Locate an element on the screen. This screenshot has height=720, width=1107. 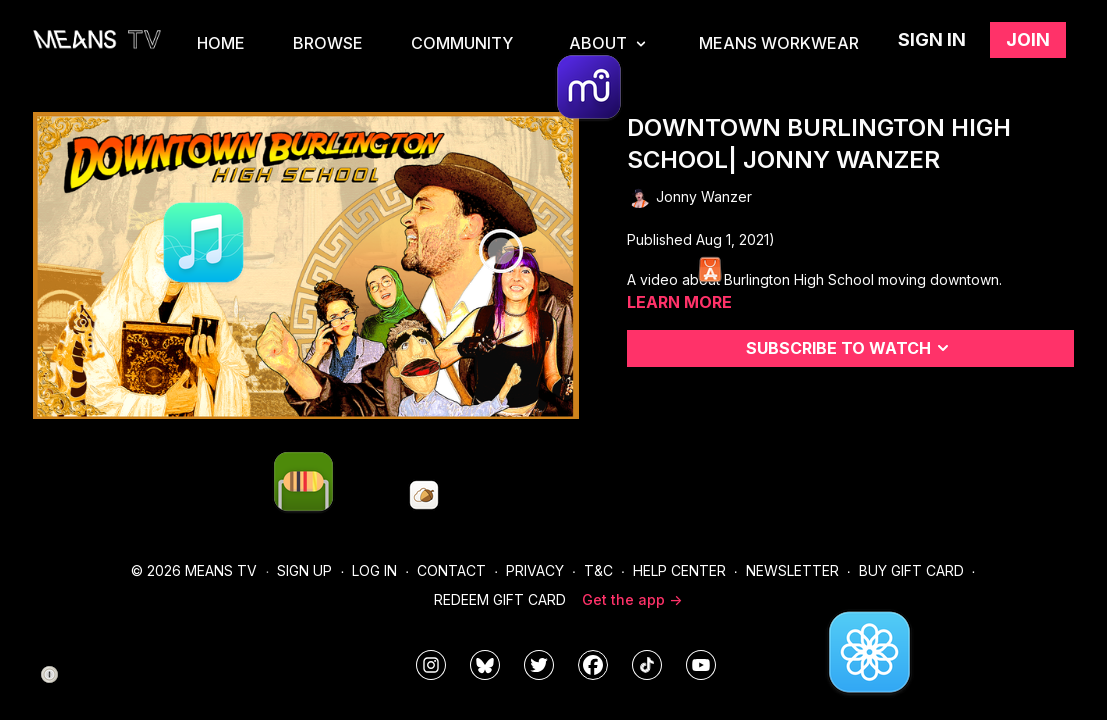
open nut cloud storage app is located at coordinates (424, 495).